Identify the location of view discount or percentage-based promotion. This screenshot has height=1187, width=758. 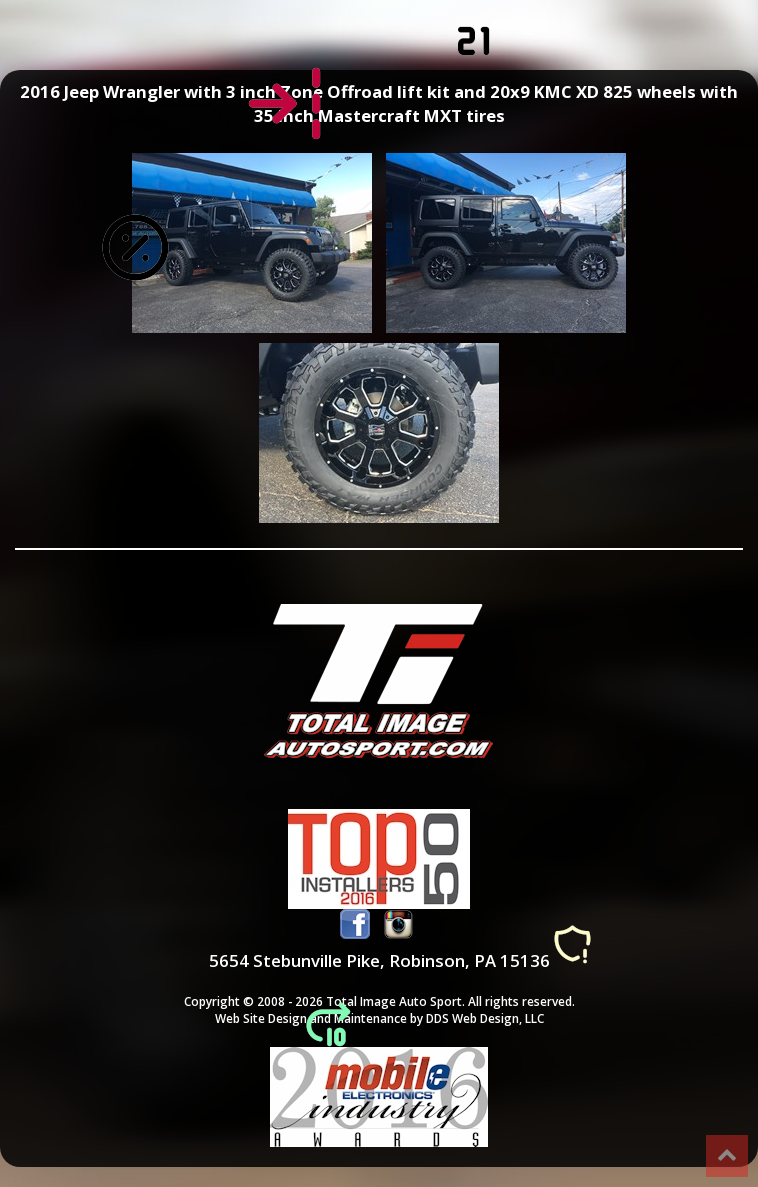
(135, 247).